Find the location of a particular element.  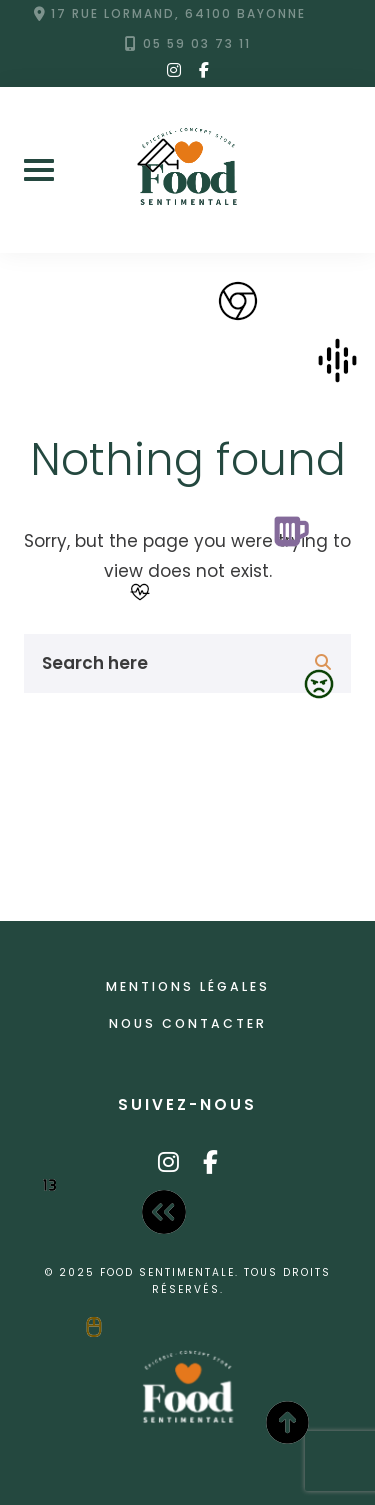

react to a message with anger is located at coordinates (319, 684).